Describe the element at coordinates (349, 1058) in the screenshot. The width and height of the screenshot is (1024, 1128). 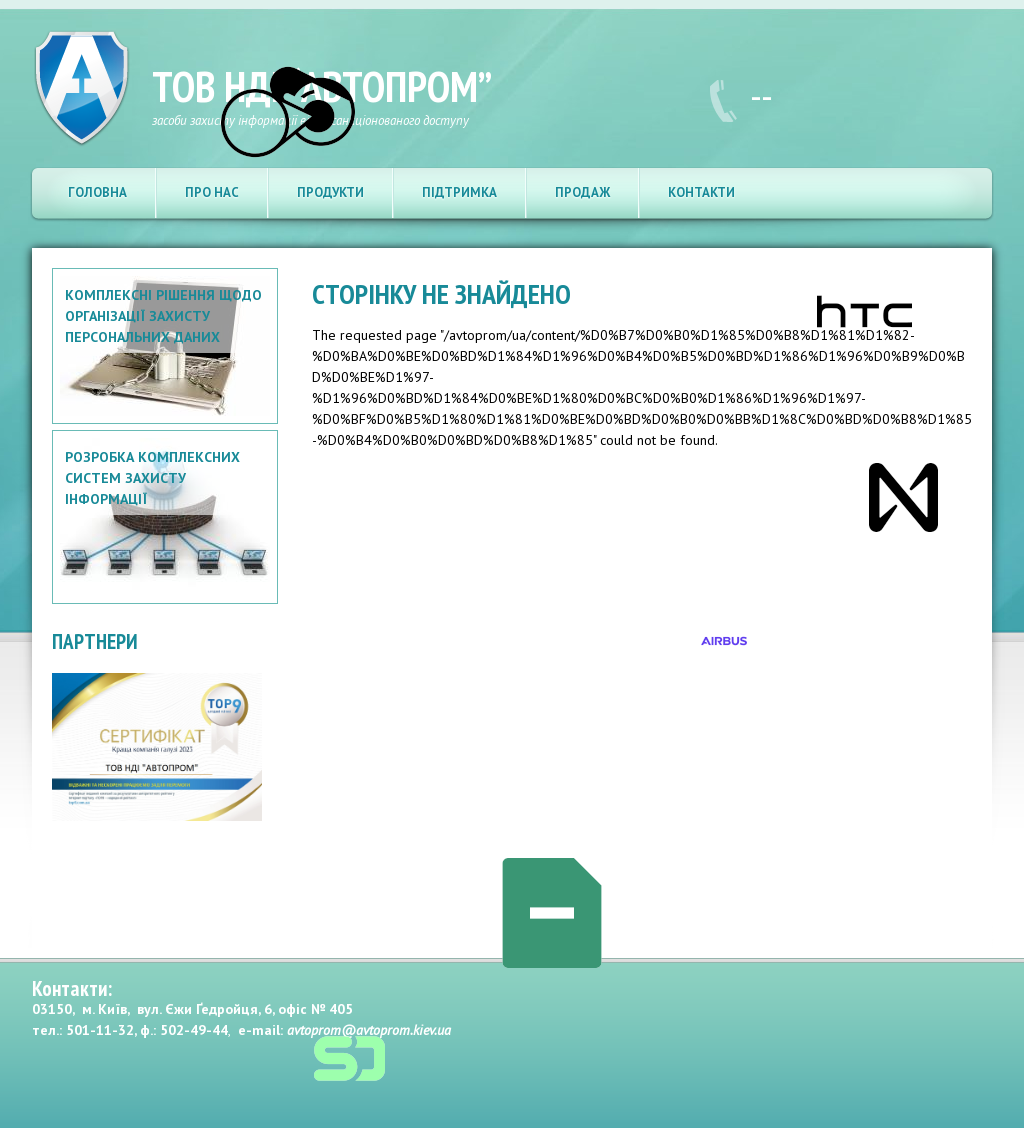
I see `open speakerdeck profile or presentations` at that location.